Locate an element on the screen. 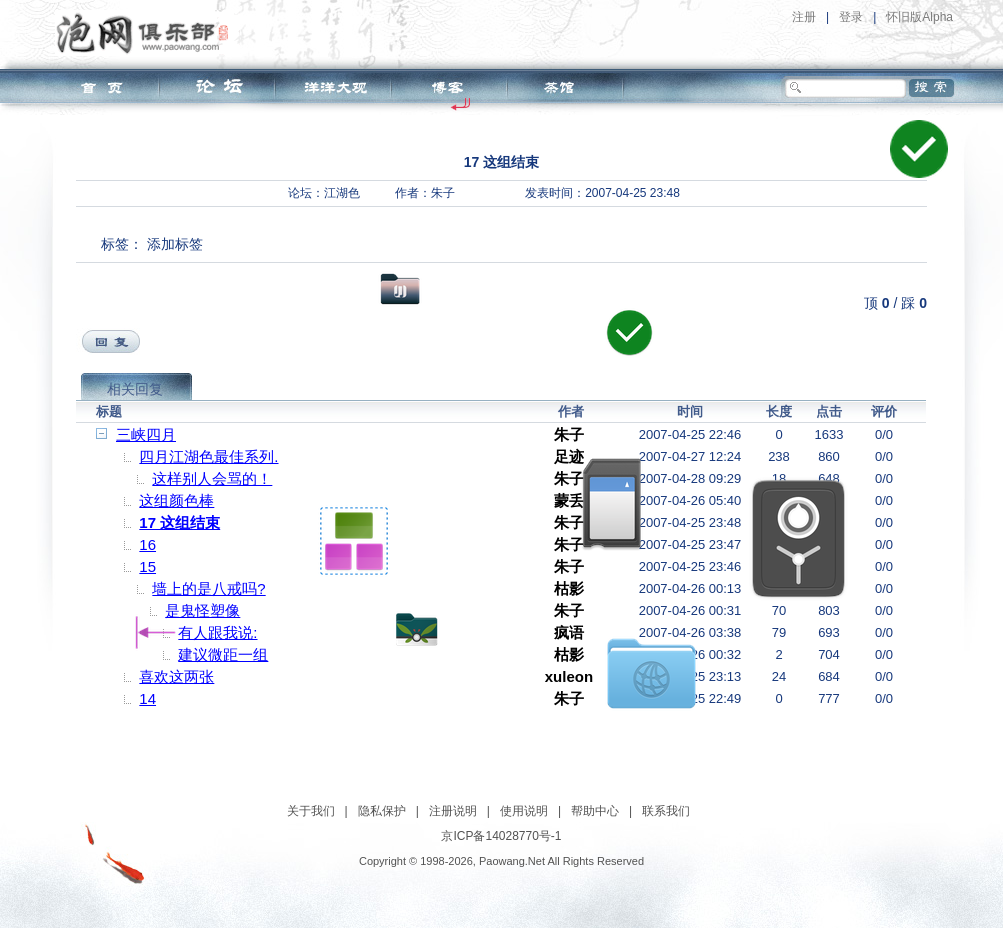 The image size is (1003, 929). open déjà dup backup utility is located at coordinates (798, 538).